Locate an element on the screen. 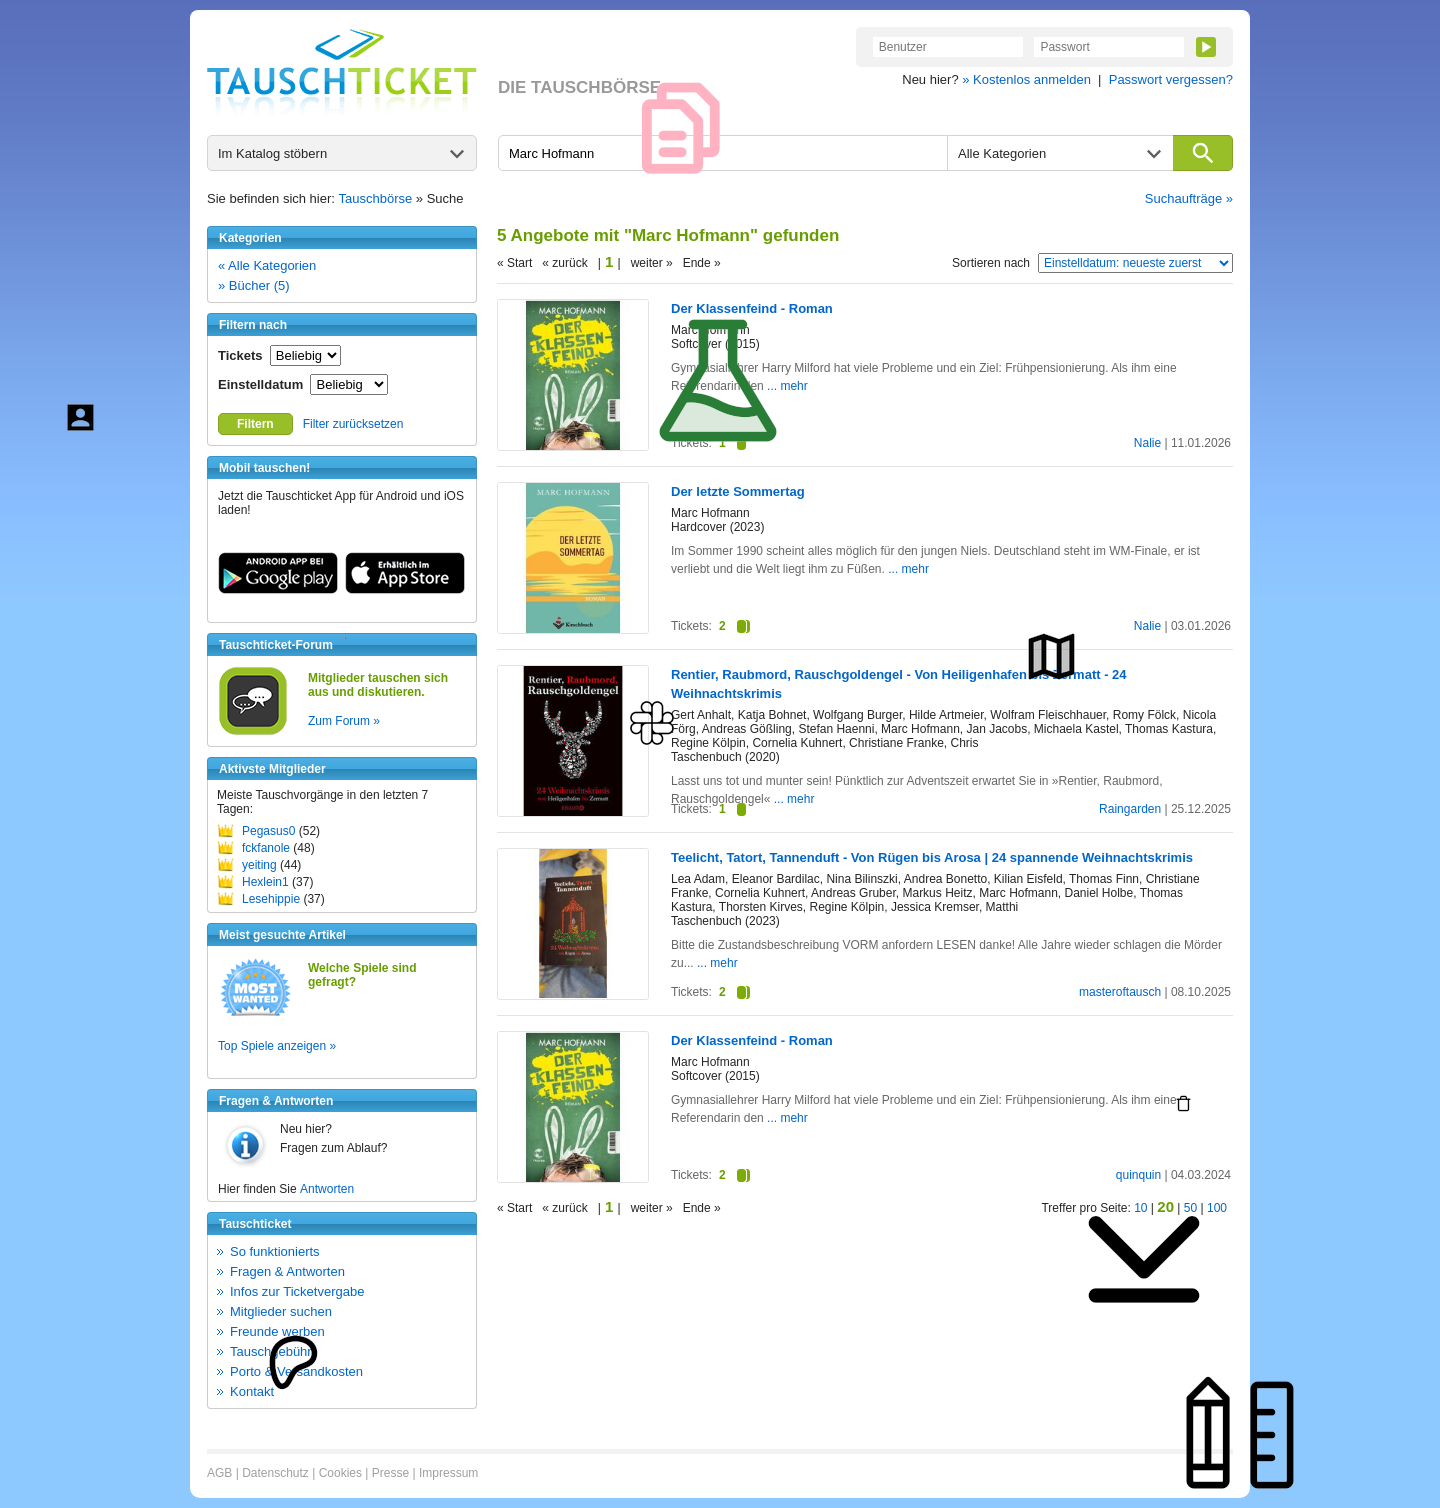  access lab or experimental features is located at coordinates (718, 383).